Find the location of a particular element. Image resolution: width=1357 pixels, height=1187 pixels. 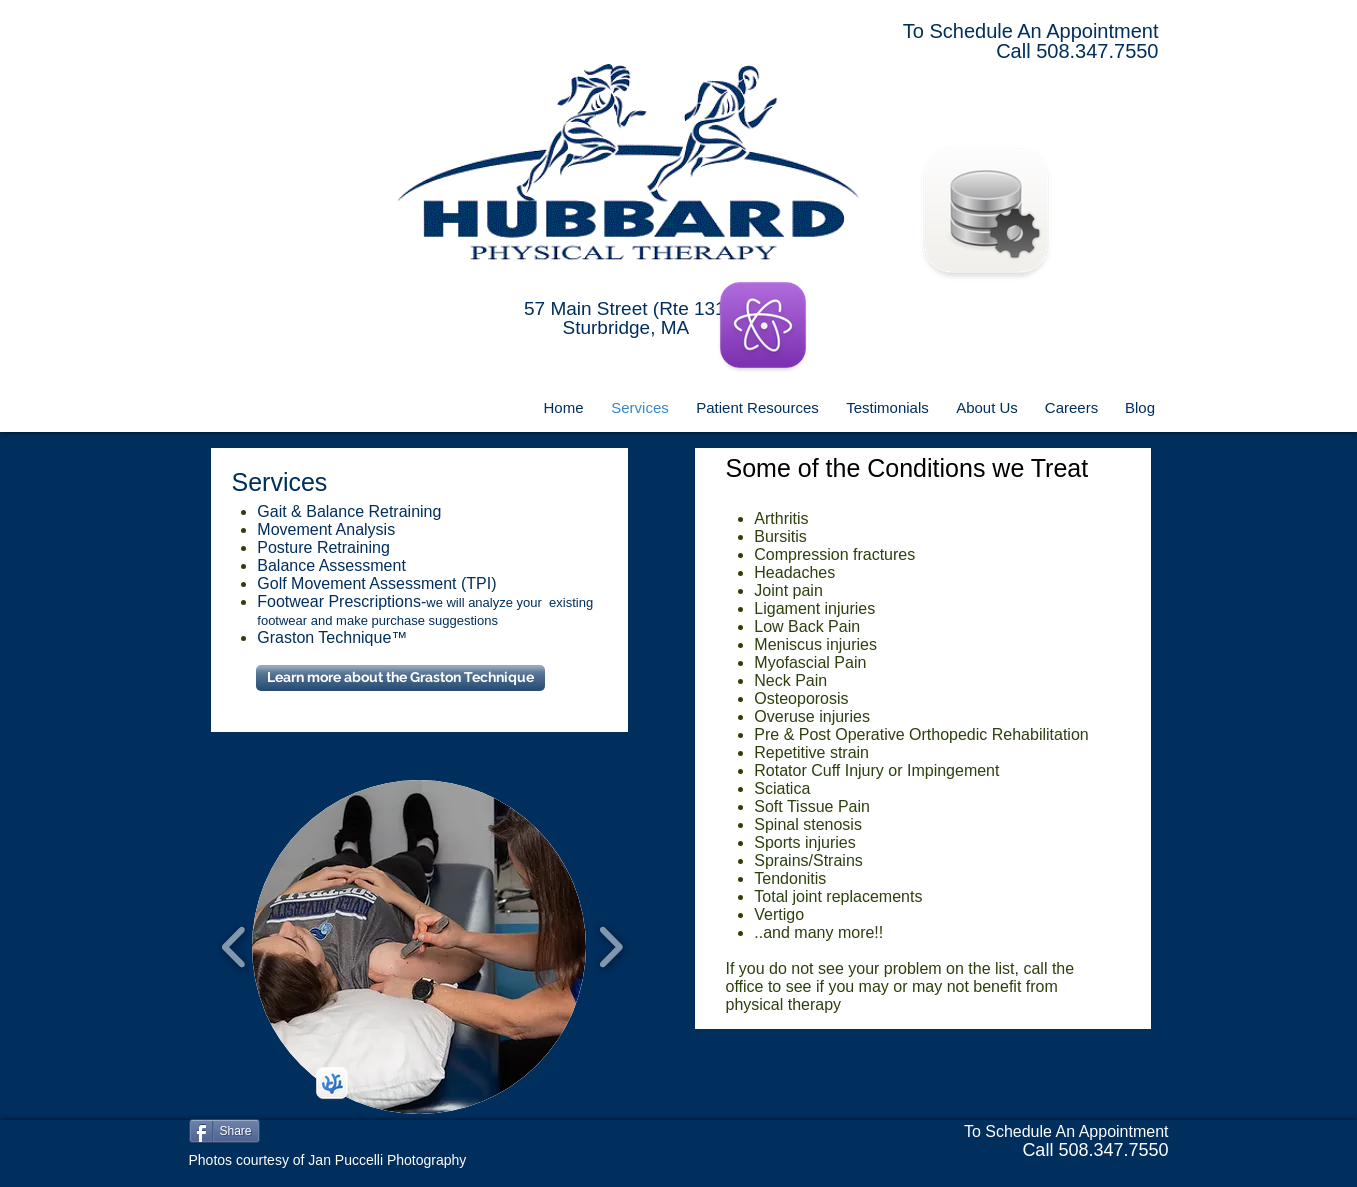

open gda database browser application is located at coordinates (986, 211).